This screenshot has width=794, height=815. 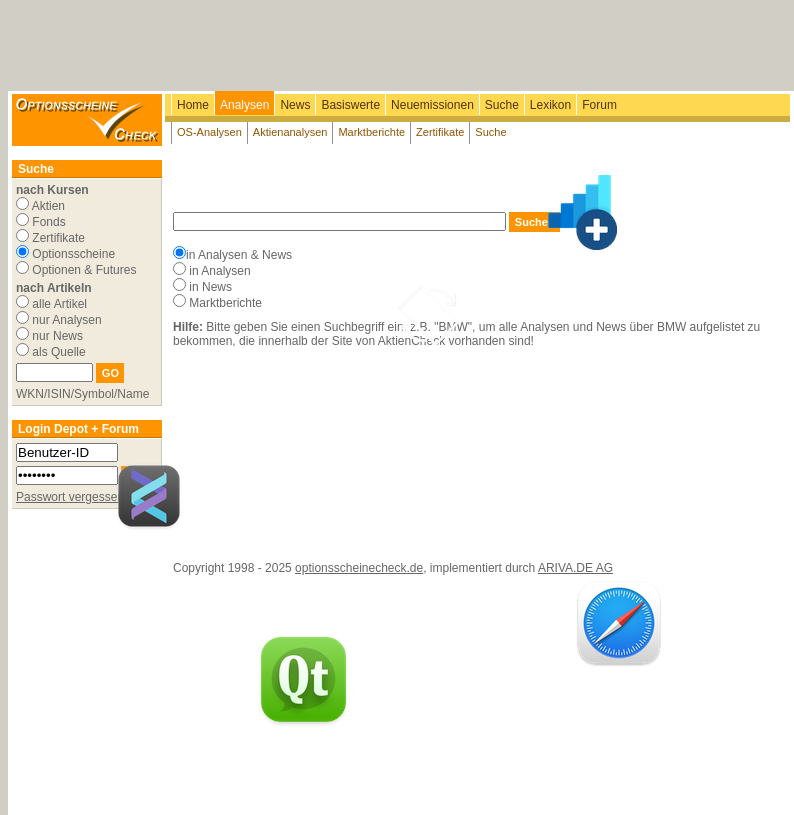 I want to click on open the helix app, so click(x=149, y=496).